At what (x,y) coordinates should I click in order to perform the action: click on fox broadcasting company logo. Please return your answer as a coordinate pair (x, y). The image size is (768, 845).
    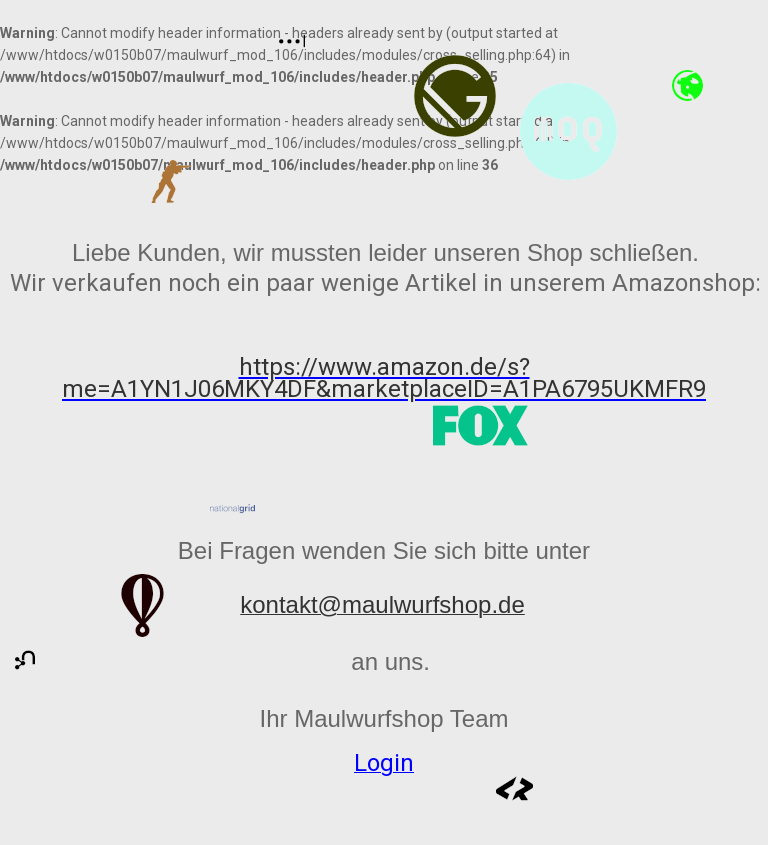
    Looking at the image, I should click on (480, 425).